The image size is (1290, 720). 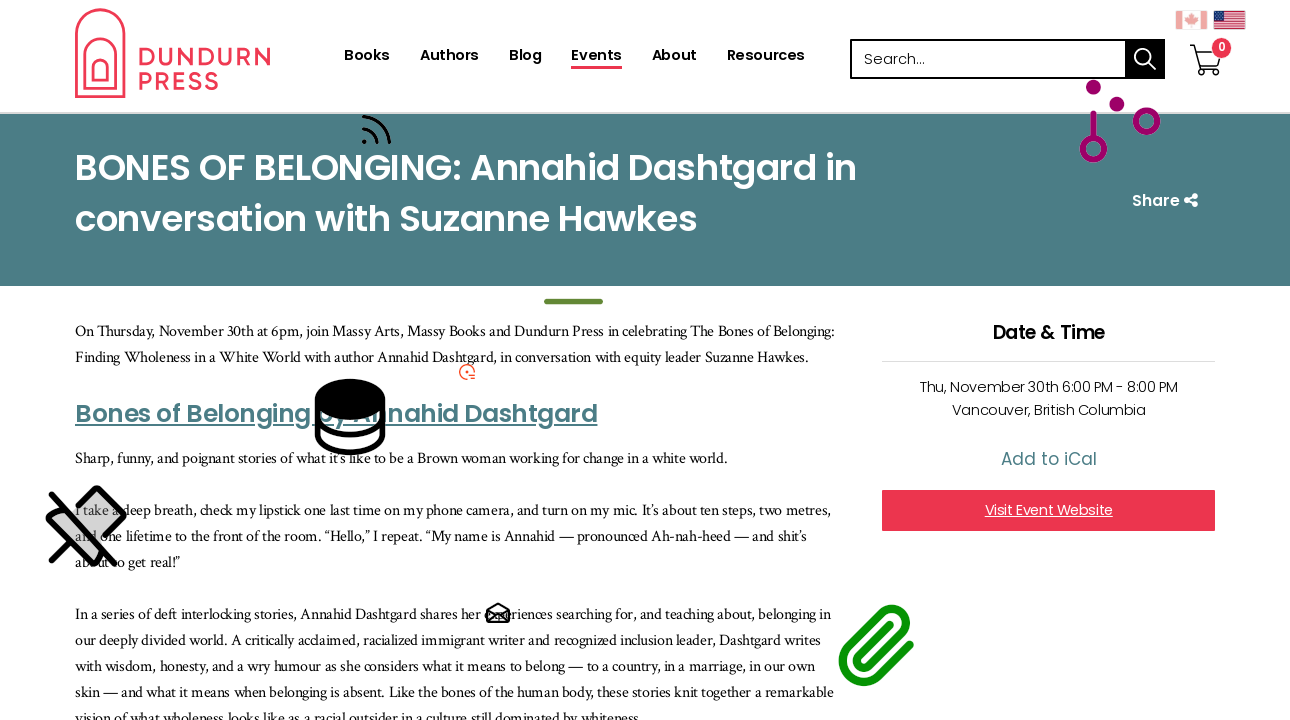 I want to click on view the merge queue for pending pull requests, so click(x=1120, y=118).